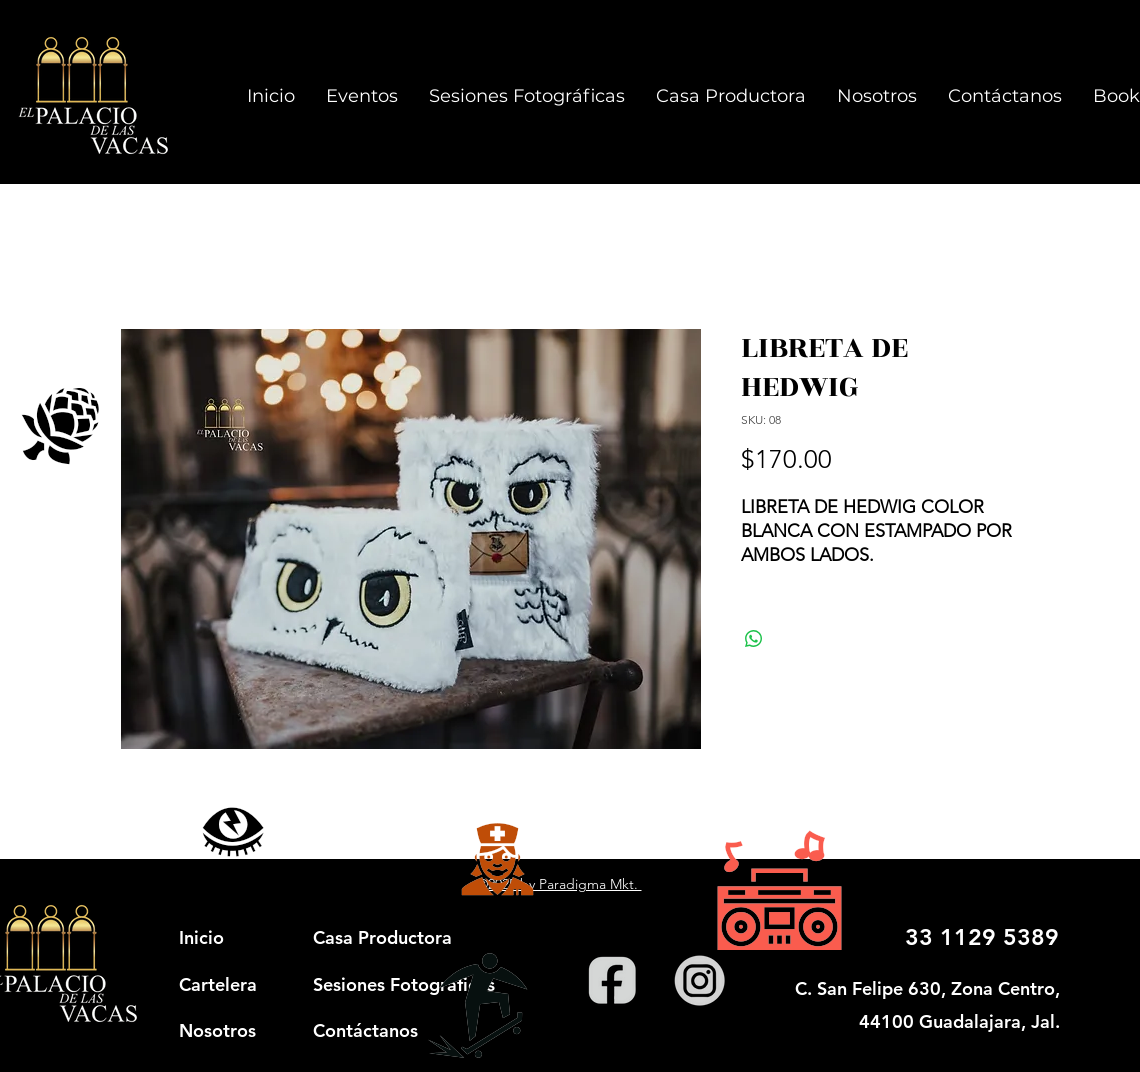  Describe the element at coordinates (233, 832) in the screenshot. I see `indicates quick view or instant preview mode` at that location.